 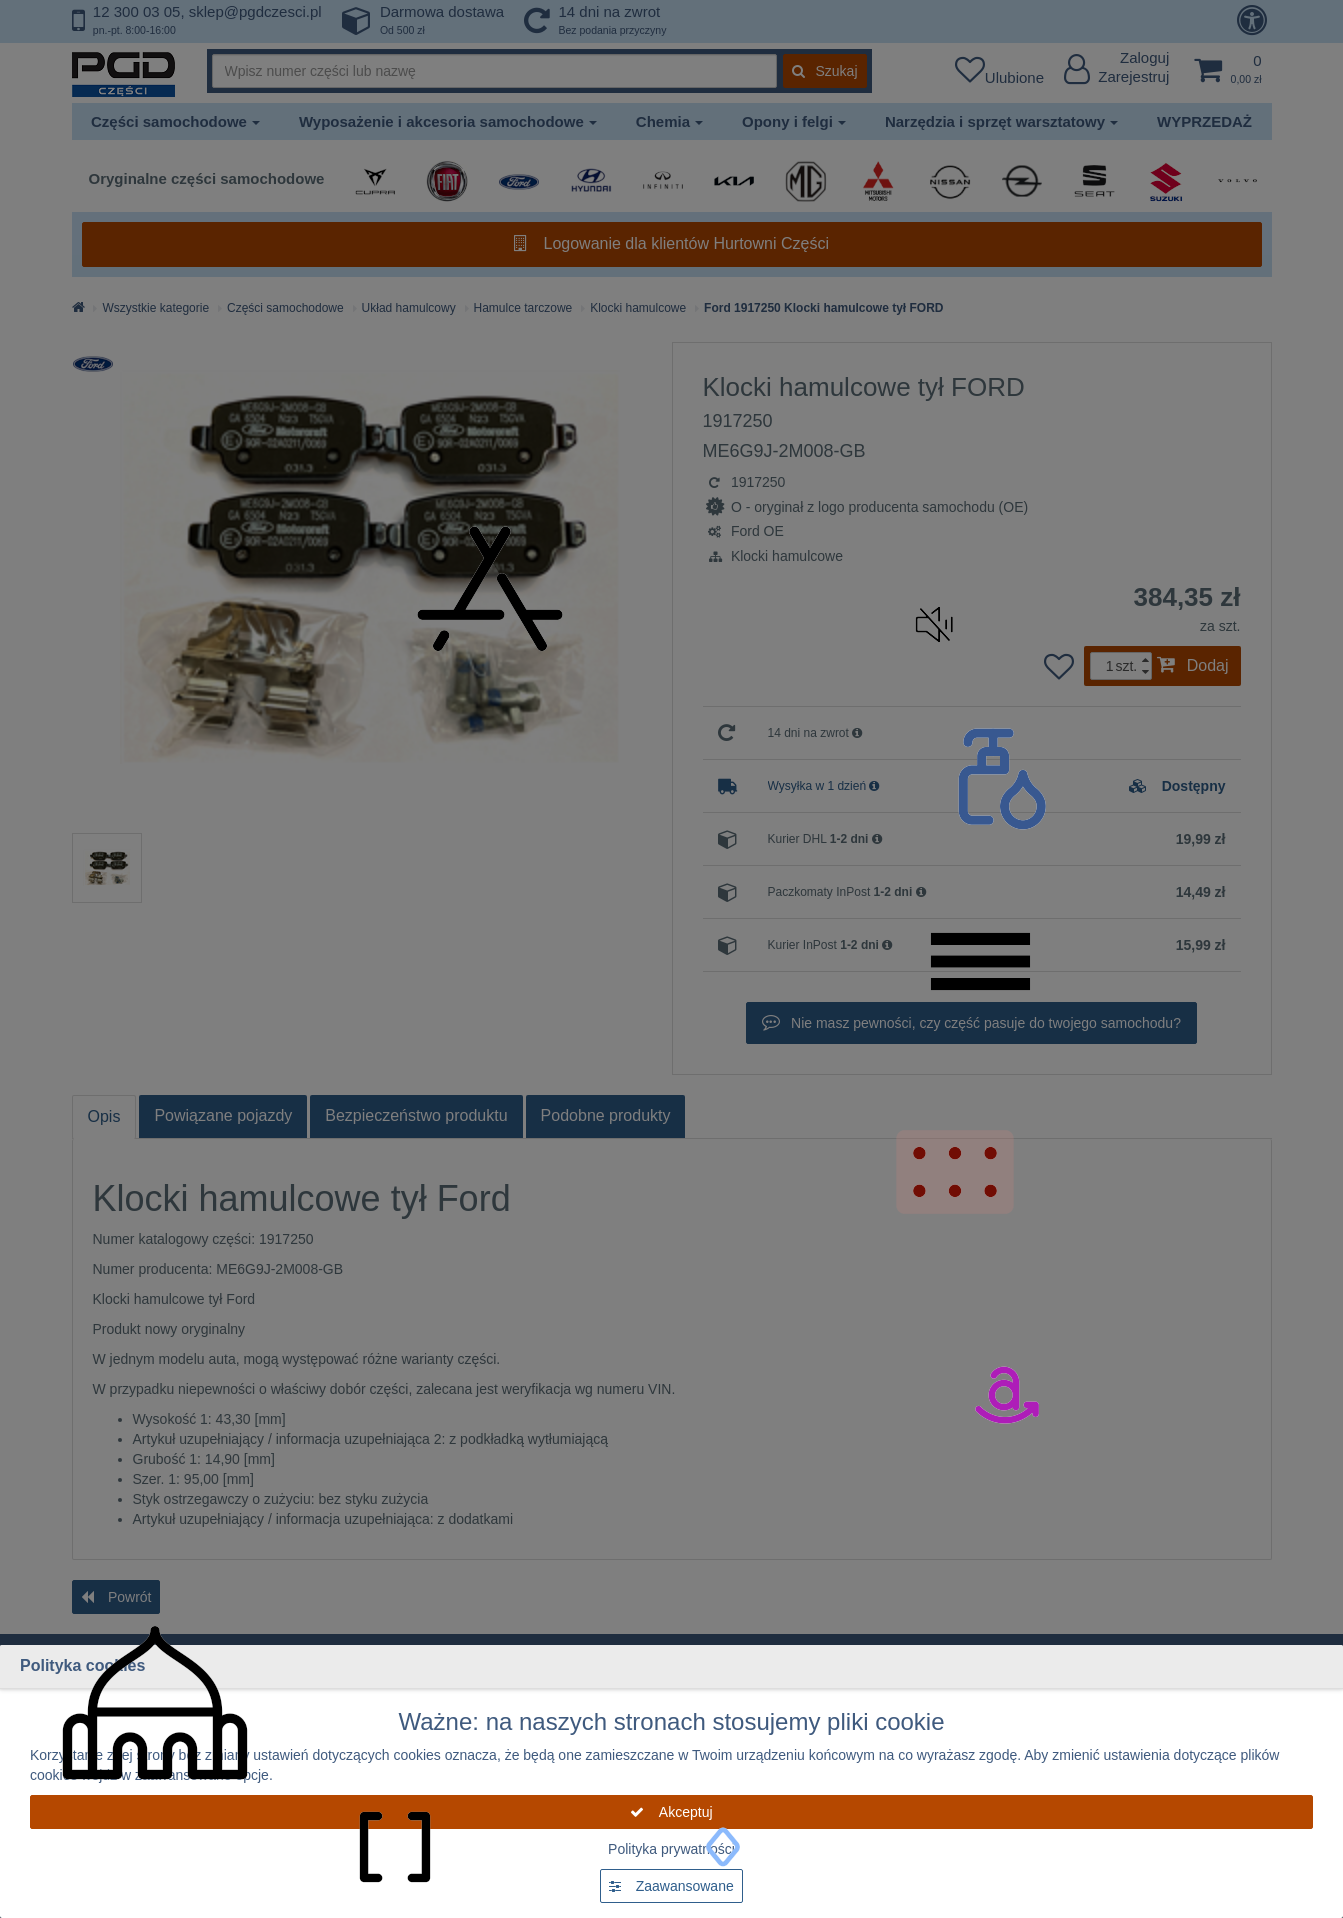 I want to click on open the app store, so click(x=490, y=594).